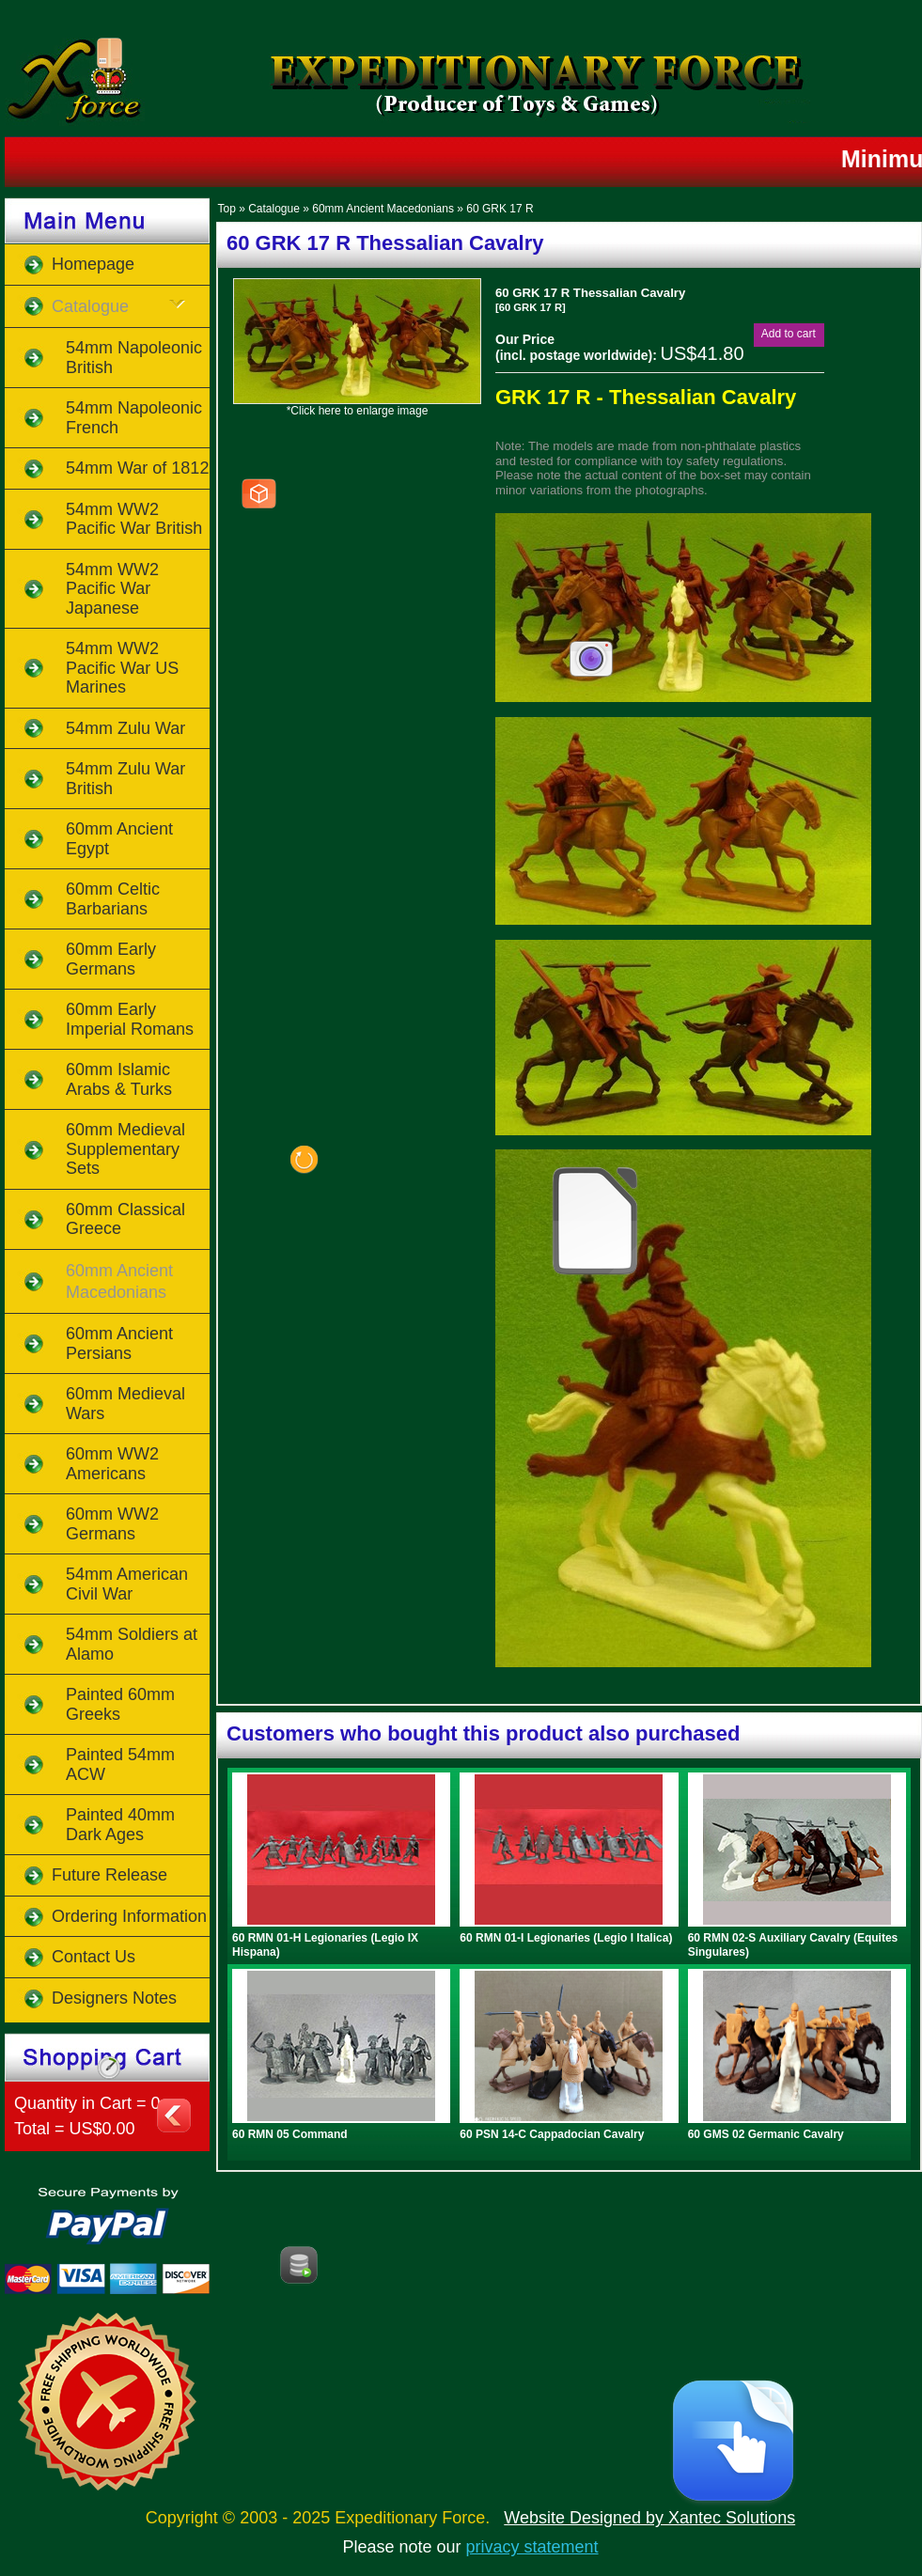 This screenshot has height=2576, width=922. I want to click on open haguichi VPN network manager, so click(174, 2115).